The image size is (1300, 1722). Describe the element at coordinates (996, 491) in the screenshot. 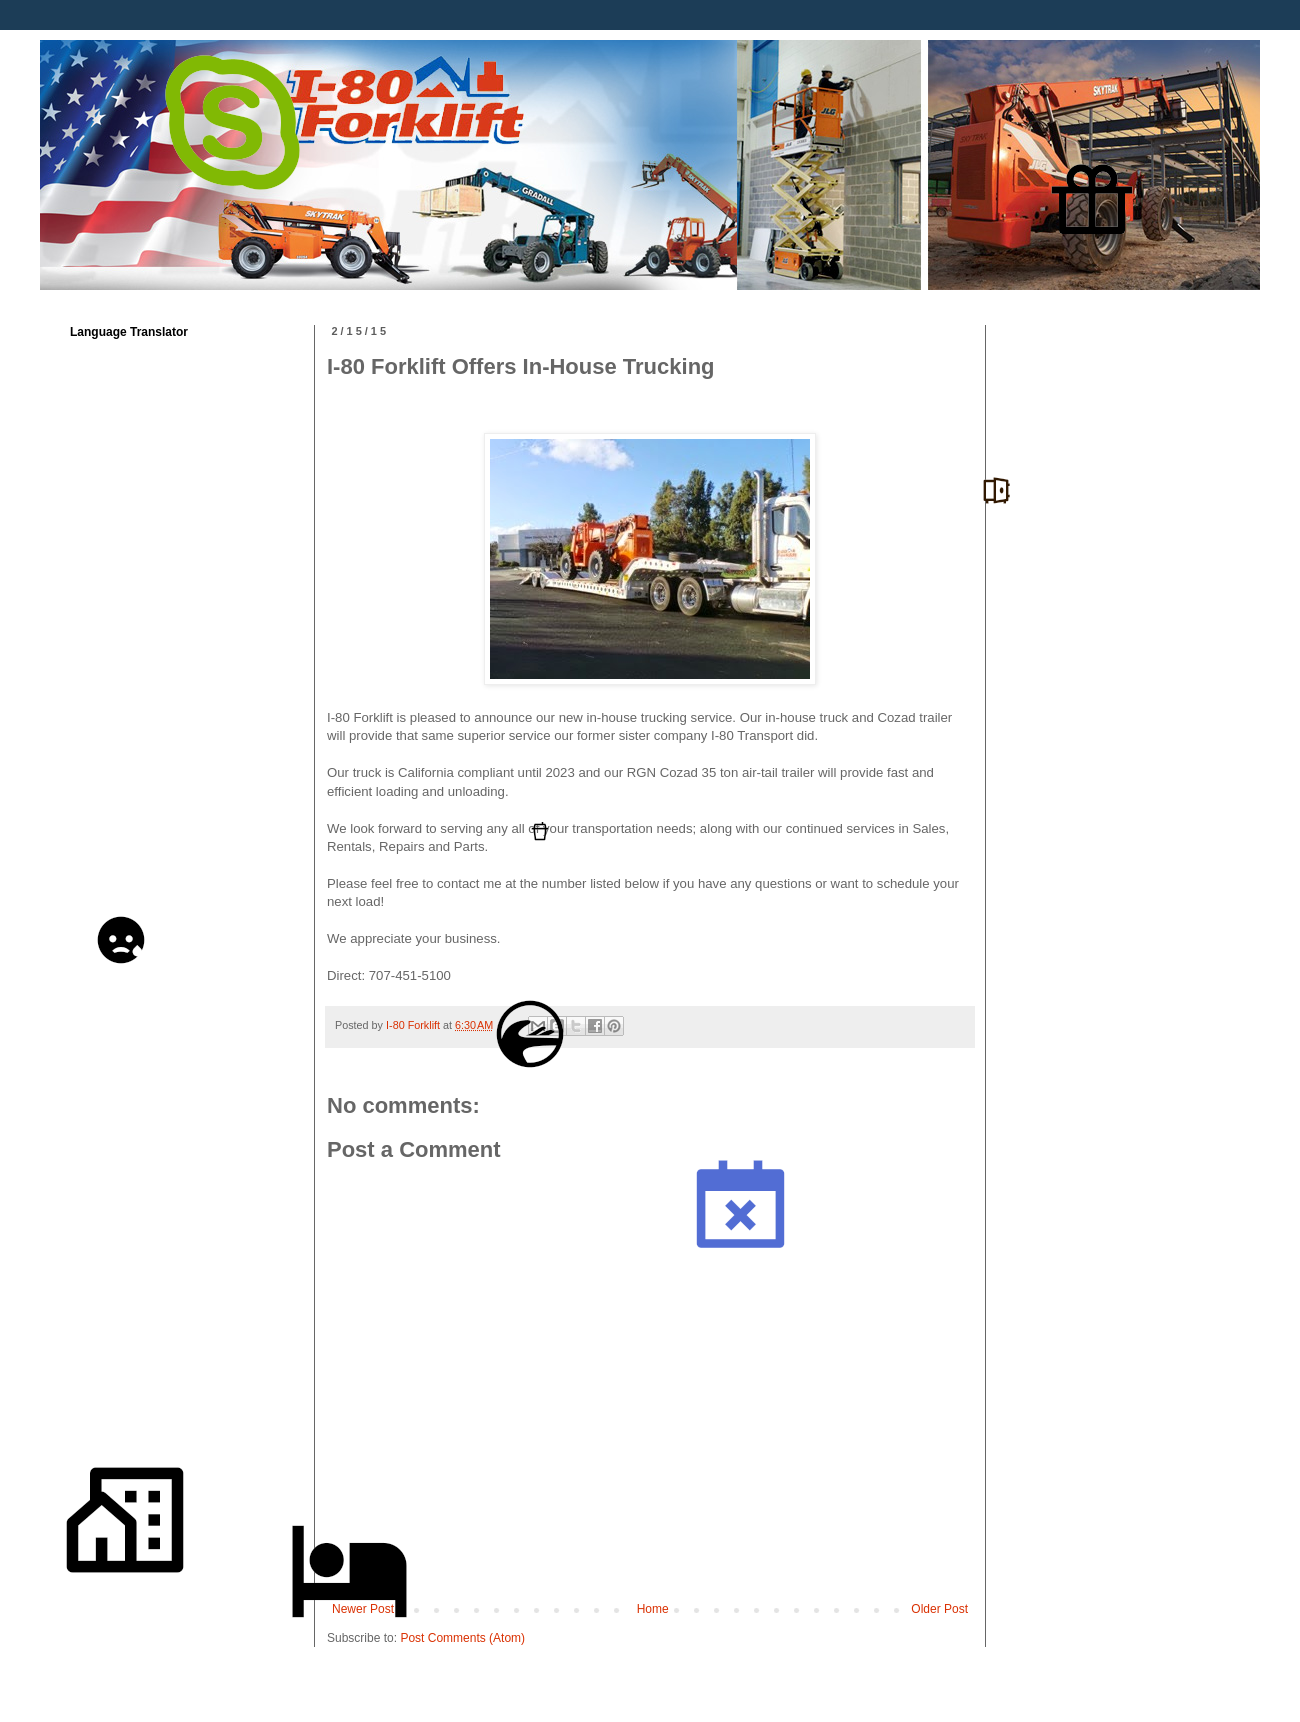

I see `access secure storage or vault` at that location.